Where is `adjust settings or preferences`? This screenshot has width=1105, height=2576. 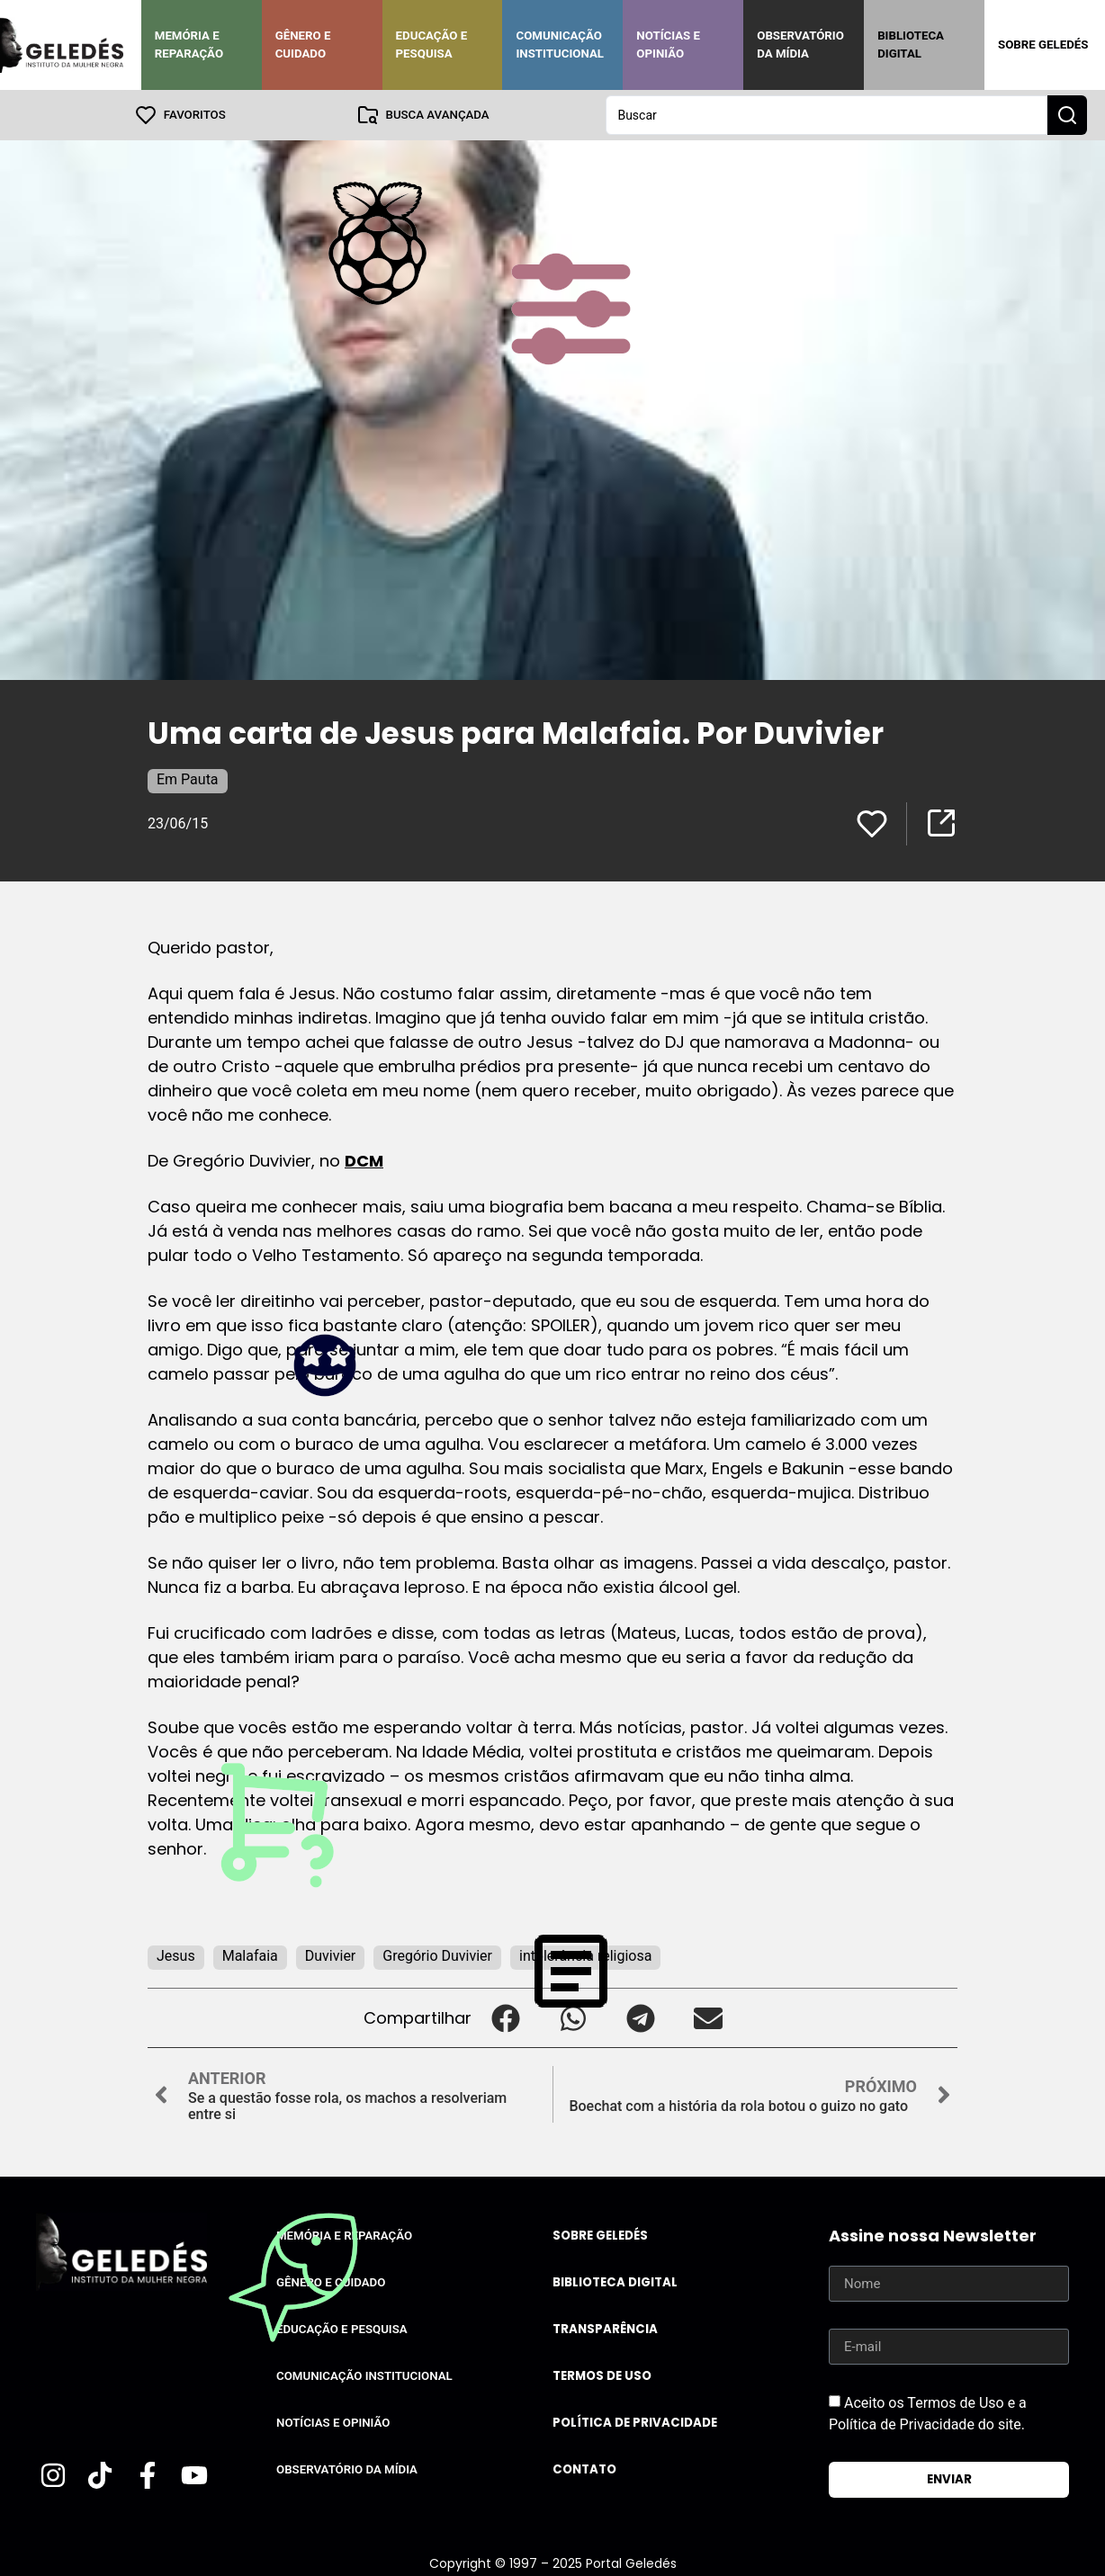 adjust settings or preferences is located at coordinates (570, 309).